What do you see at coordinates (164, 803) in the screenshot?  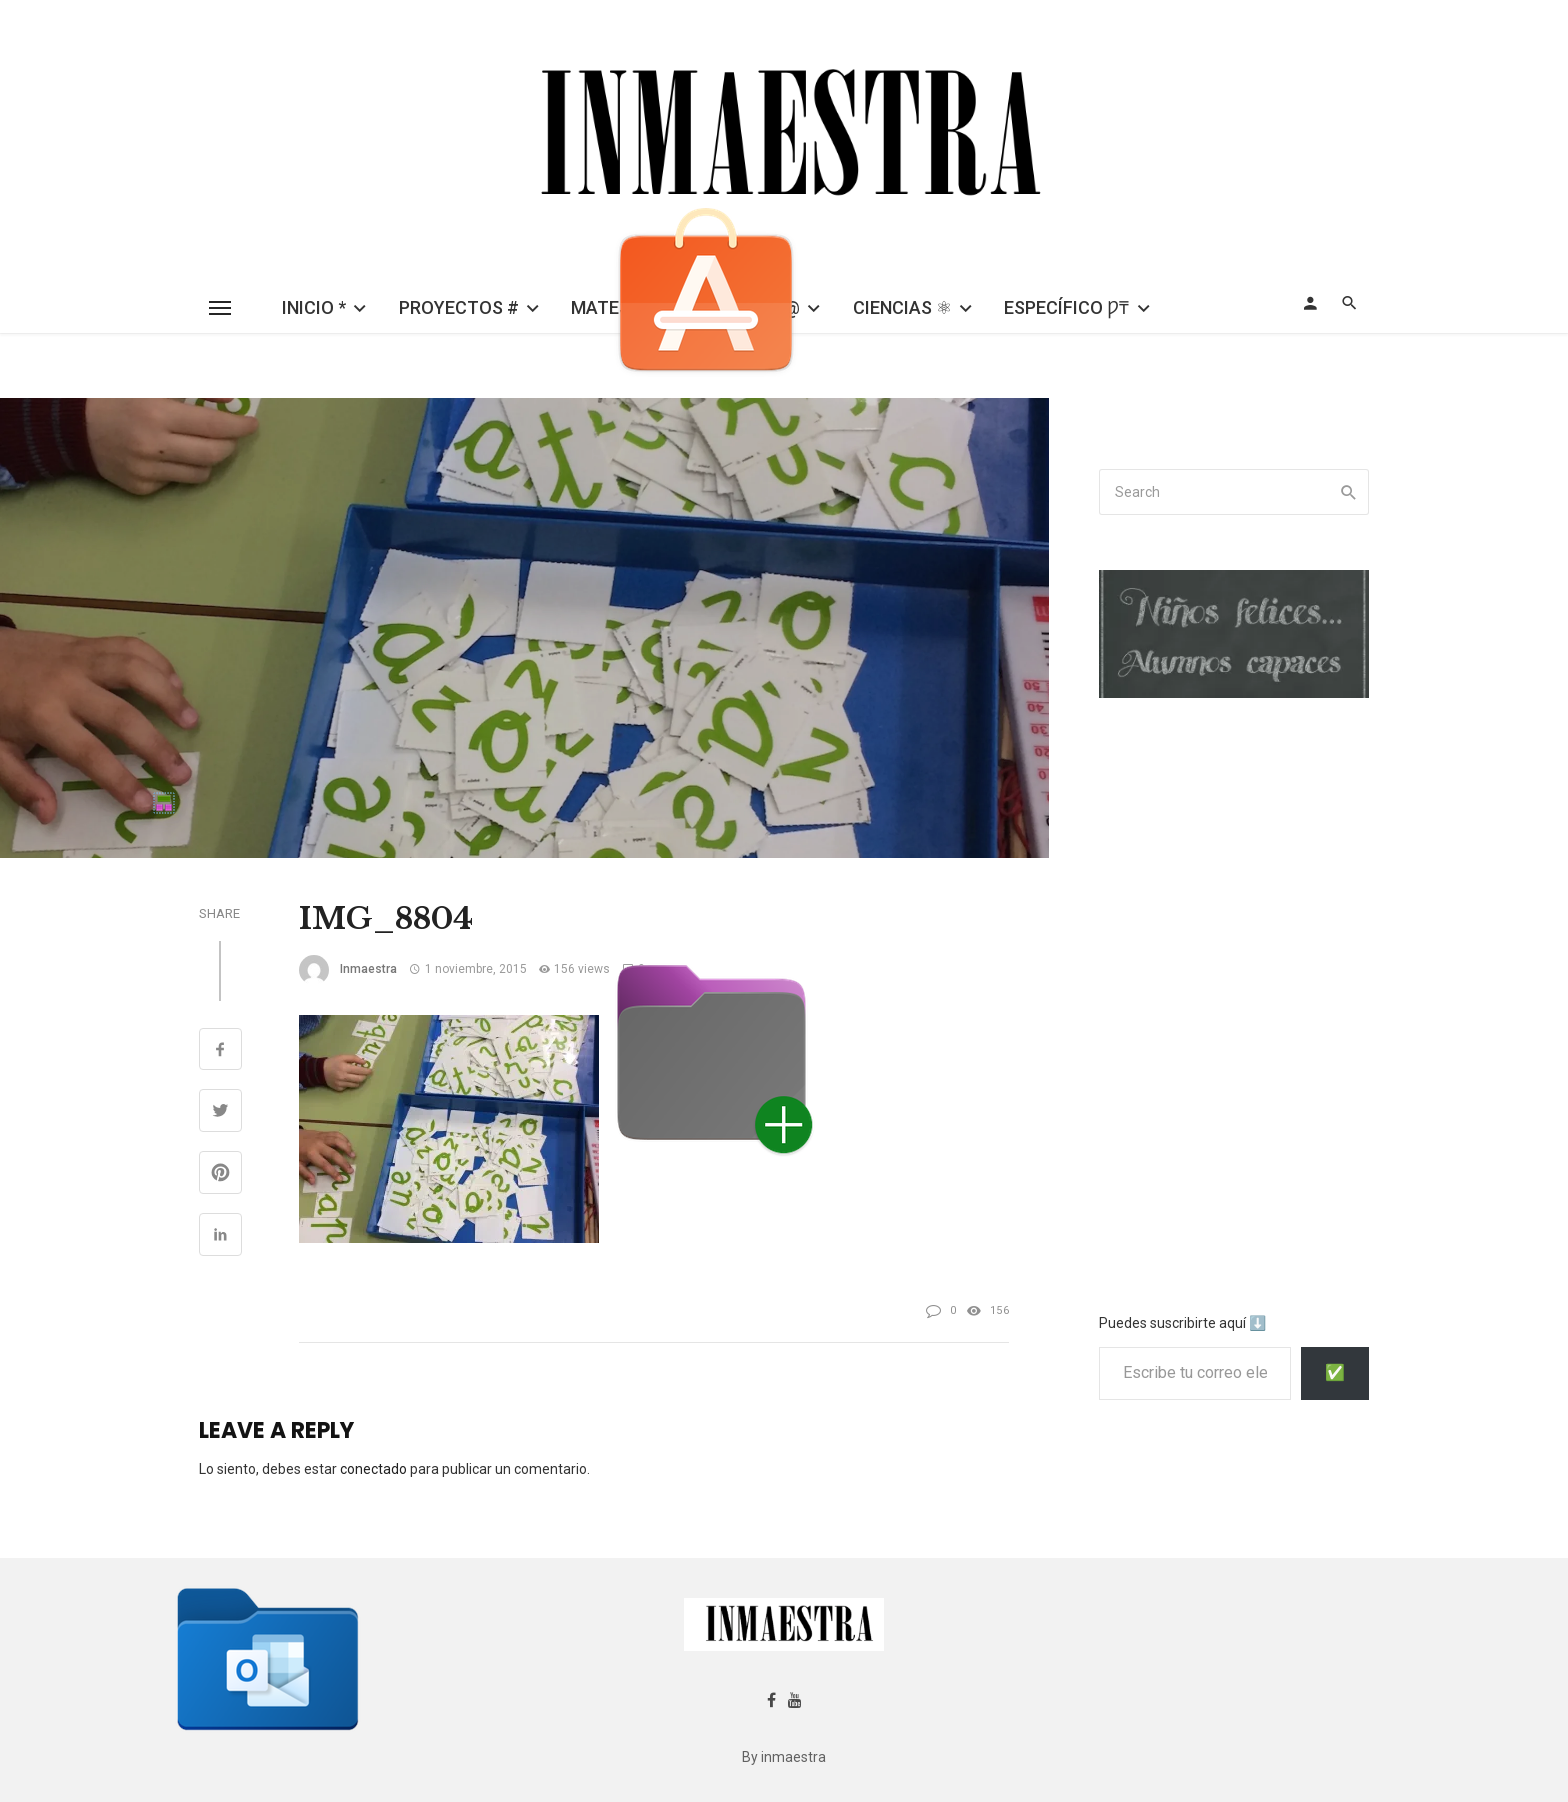 I see `select all items in the current view` at bounding box center [164, 803].